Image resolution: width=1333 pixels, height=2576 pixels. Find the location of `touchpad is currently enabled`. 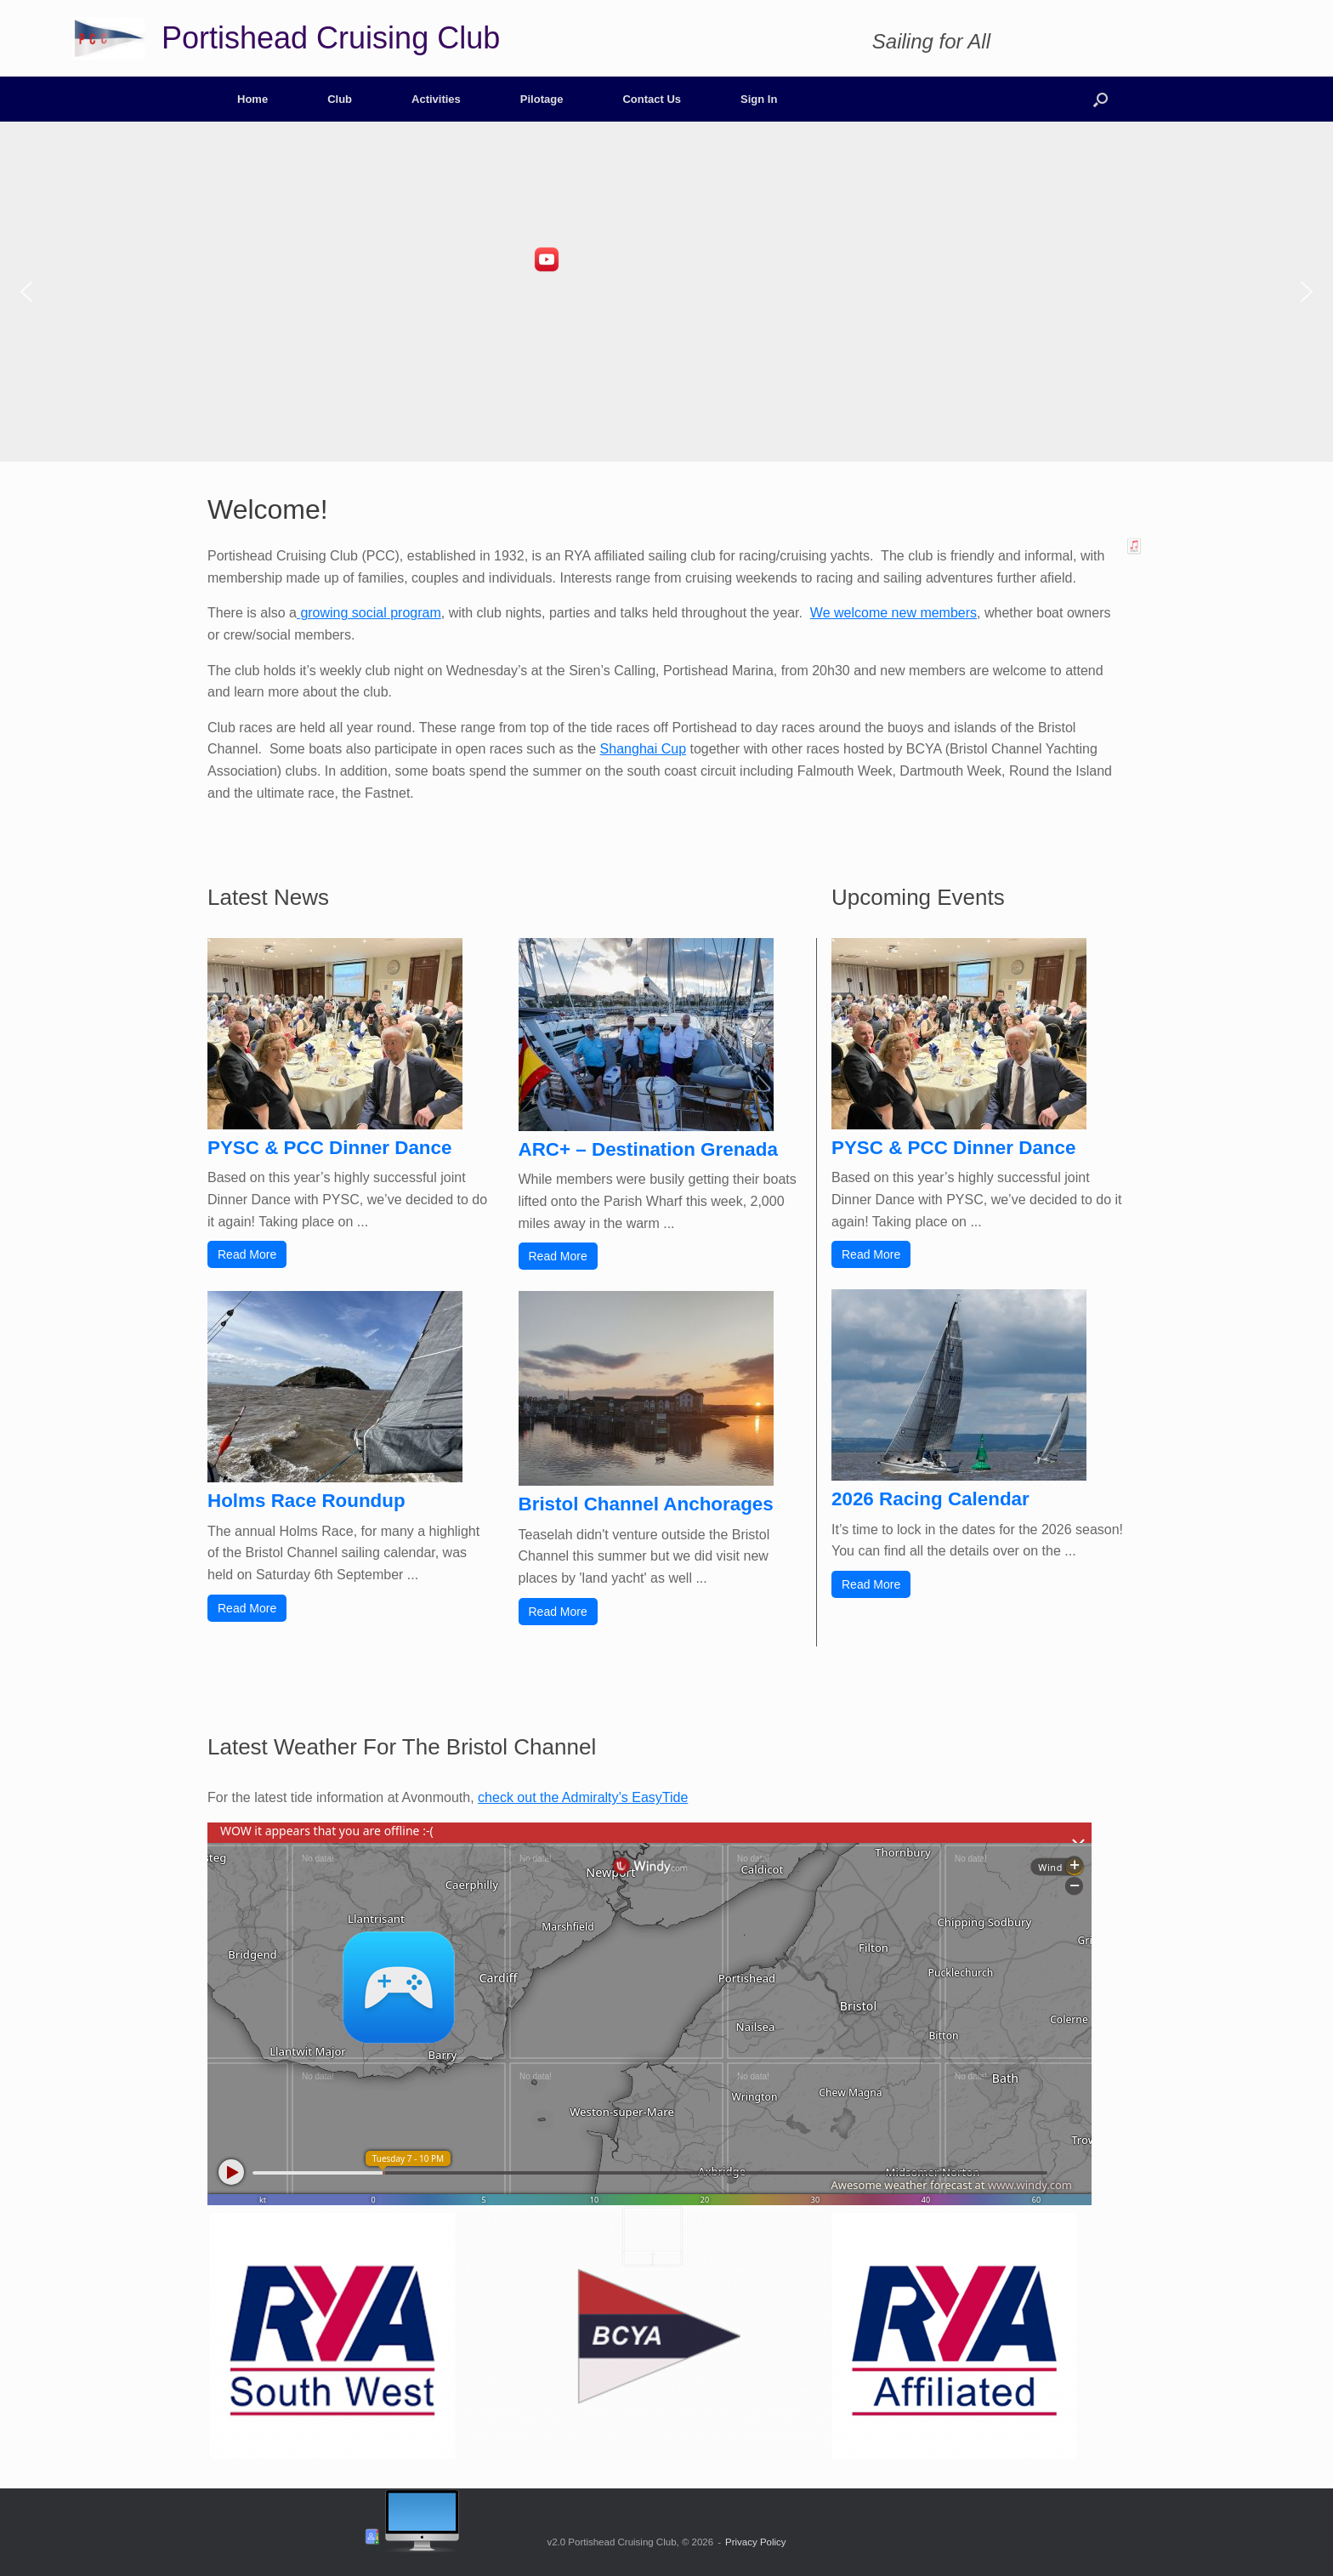

touchpad is currently enabled is located at coordinates (652, 2236).